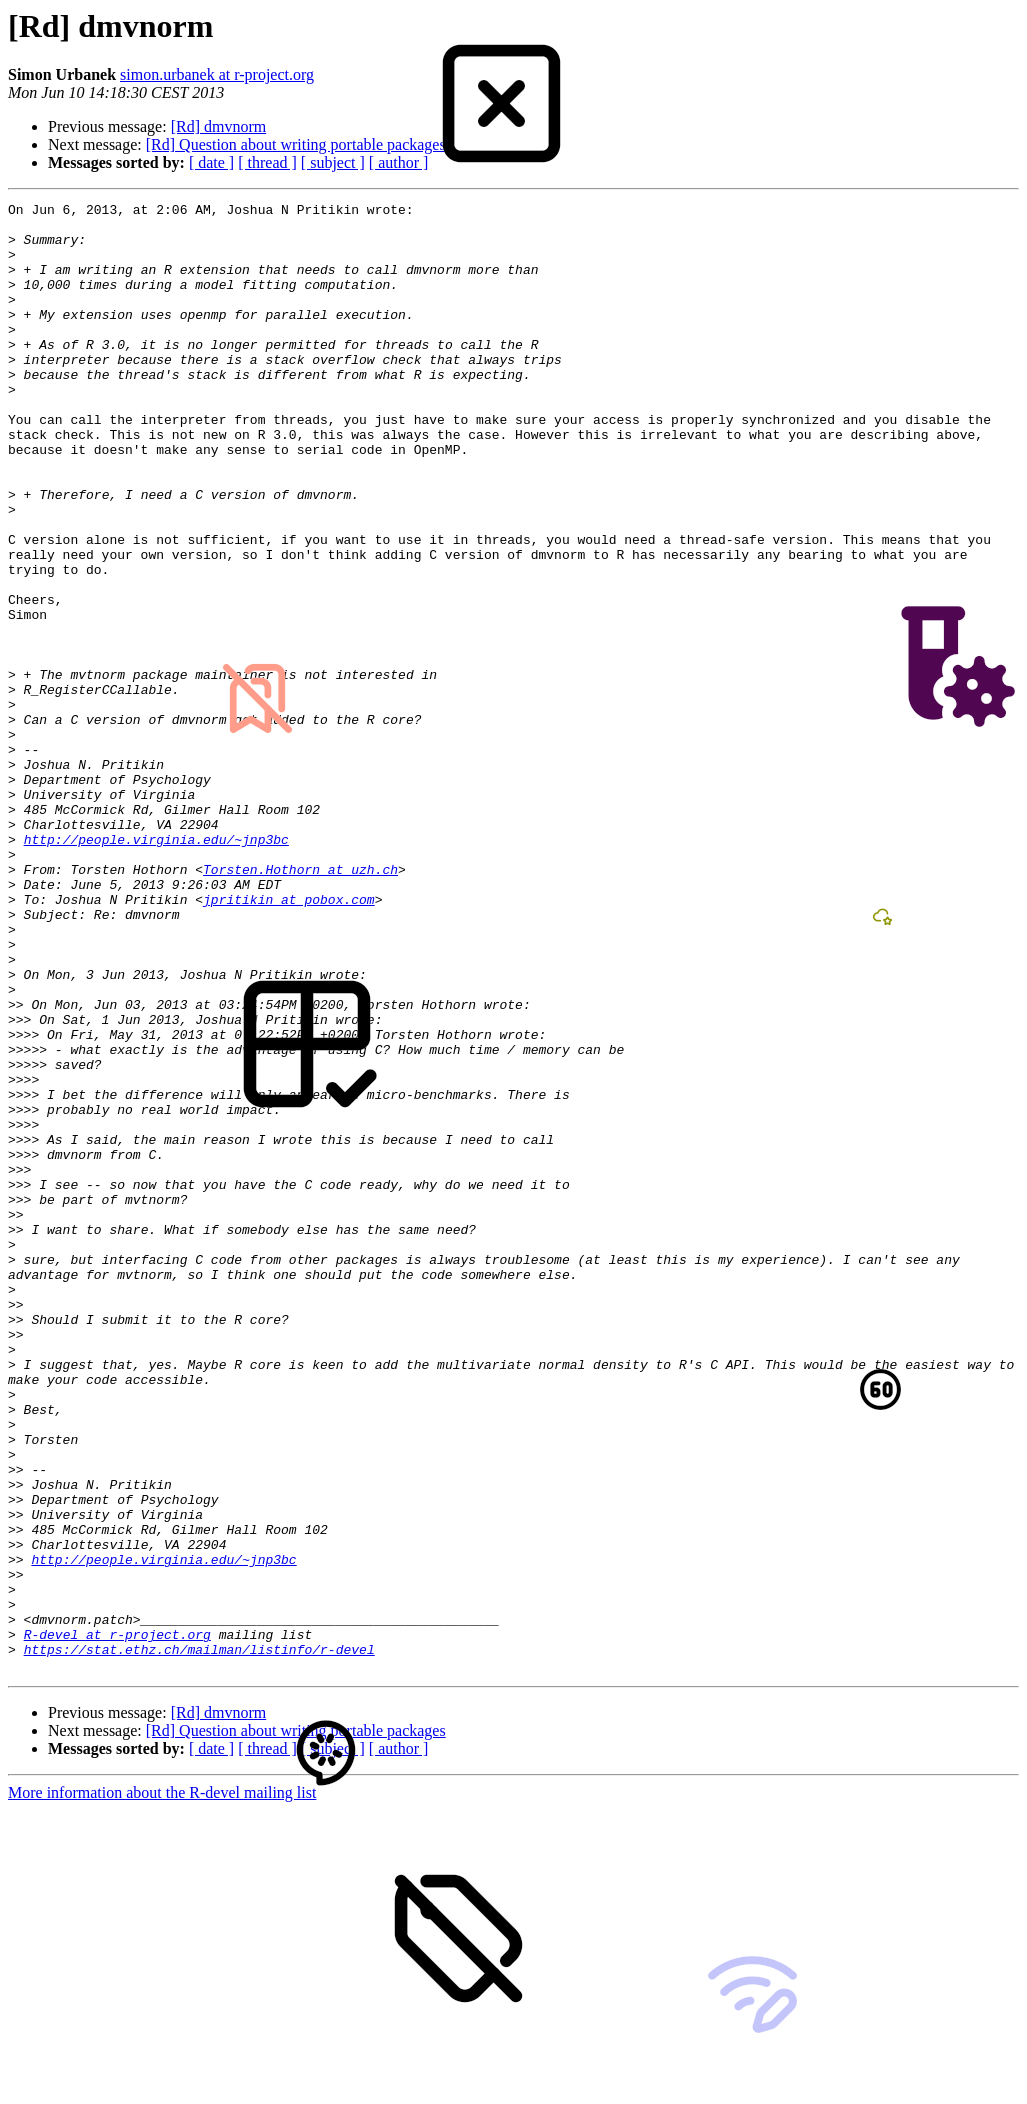 This screenshot has height=2104, width=1027. I want to click on bookmarks feature disabled, so click(257, 698).